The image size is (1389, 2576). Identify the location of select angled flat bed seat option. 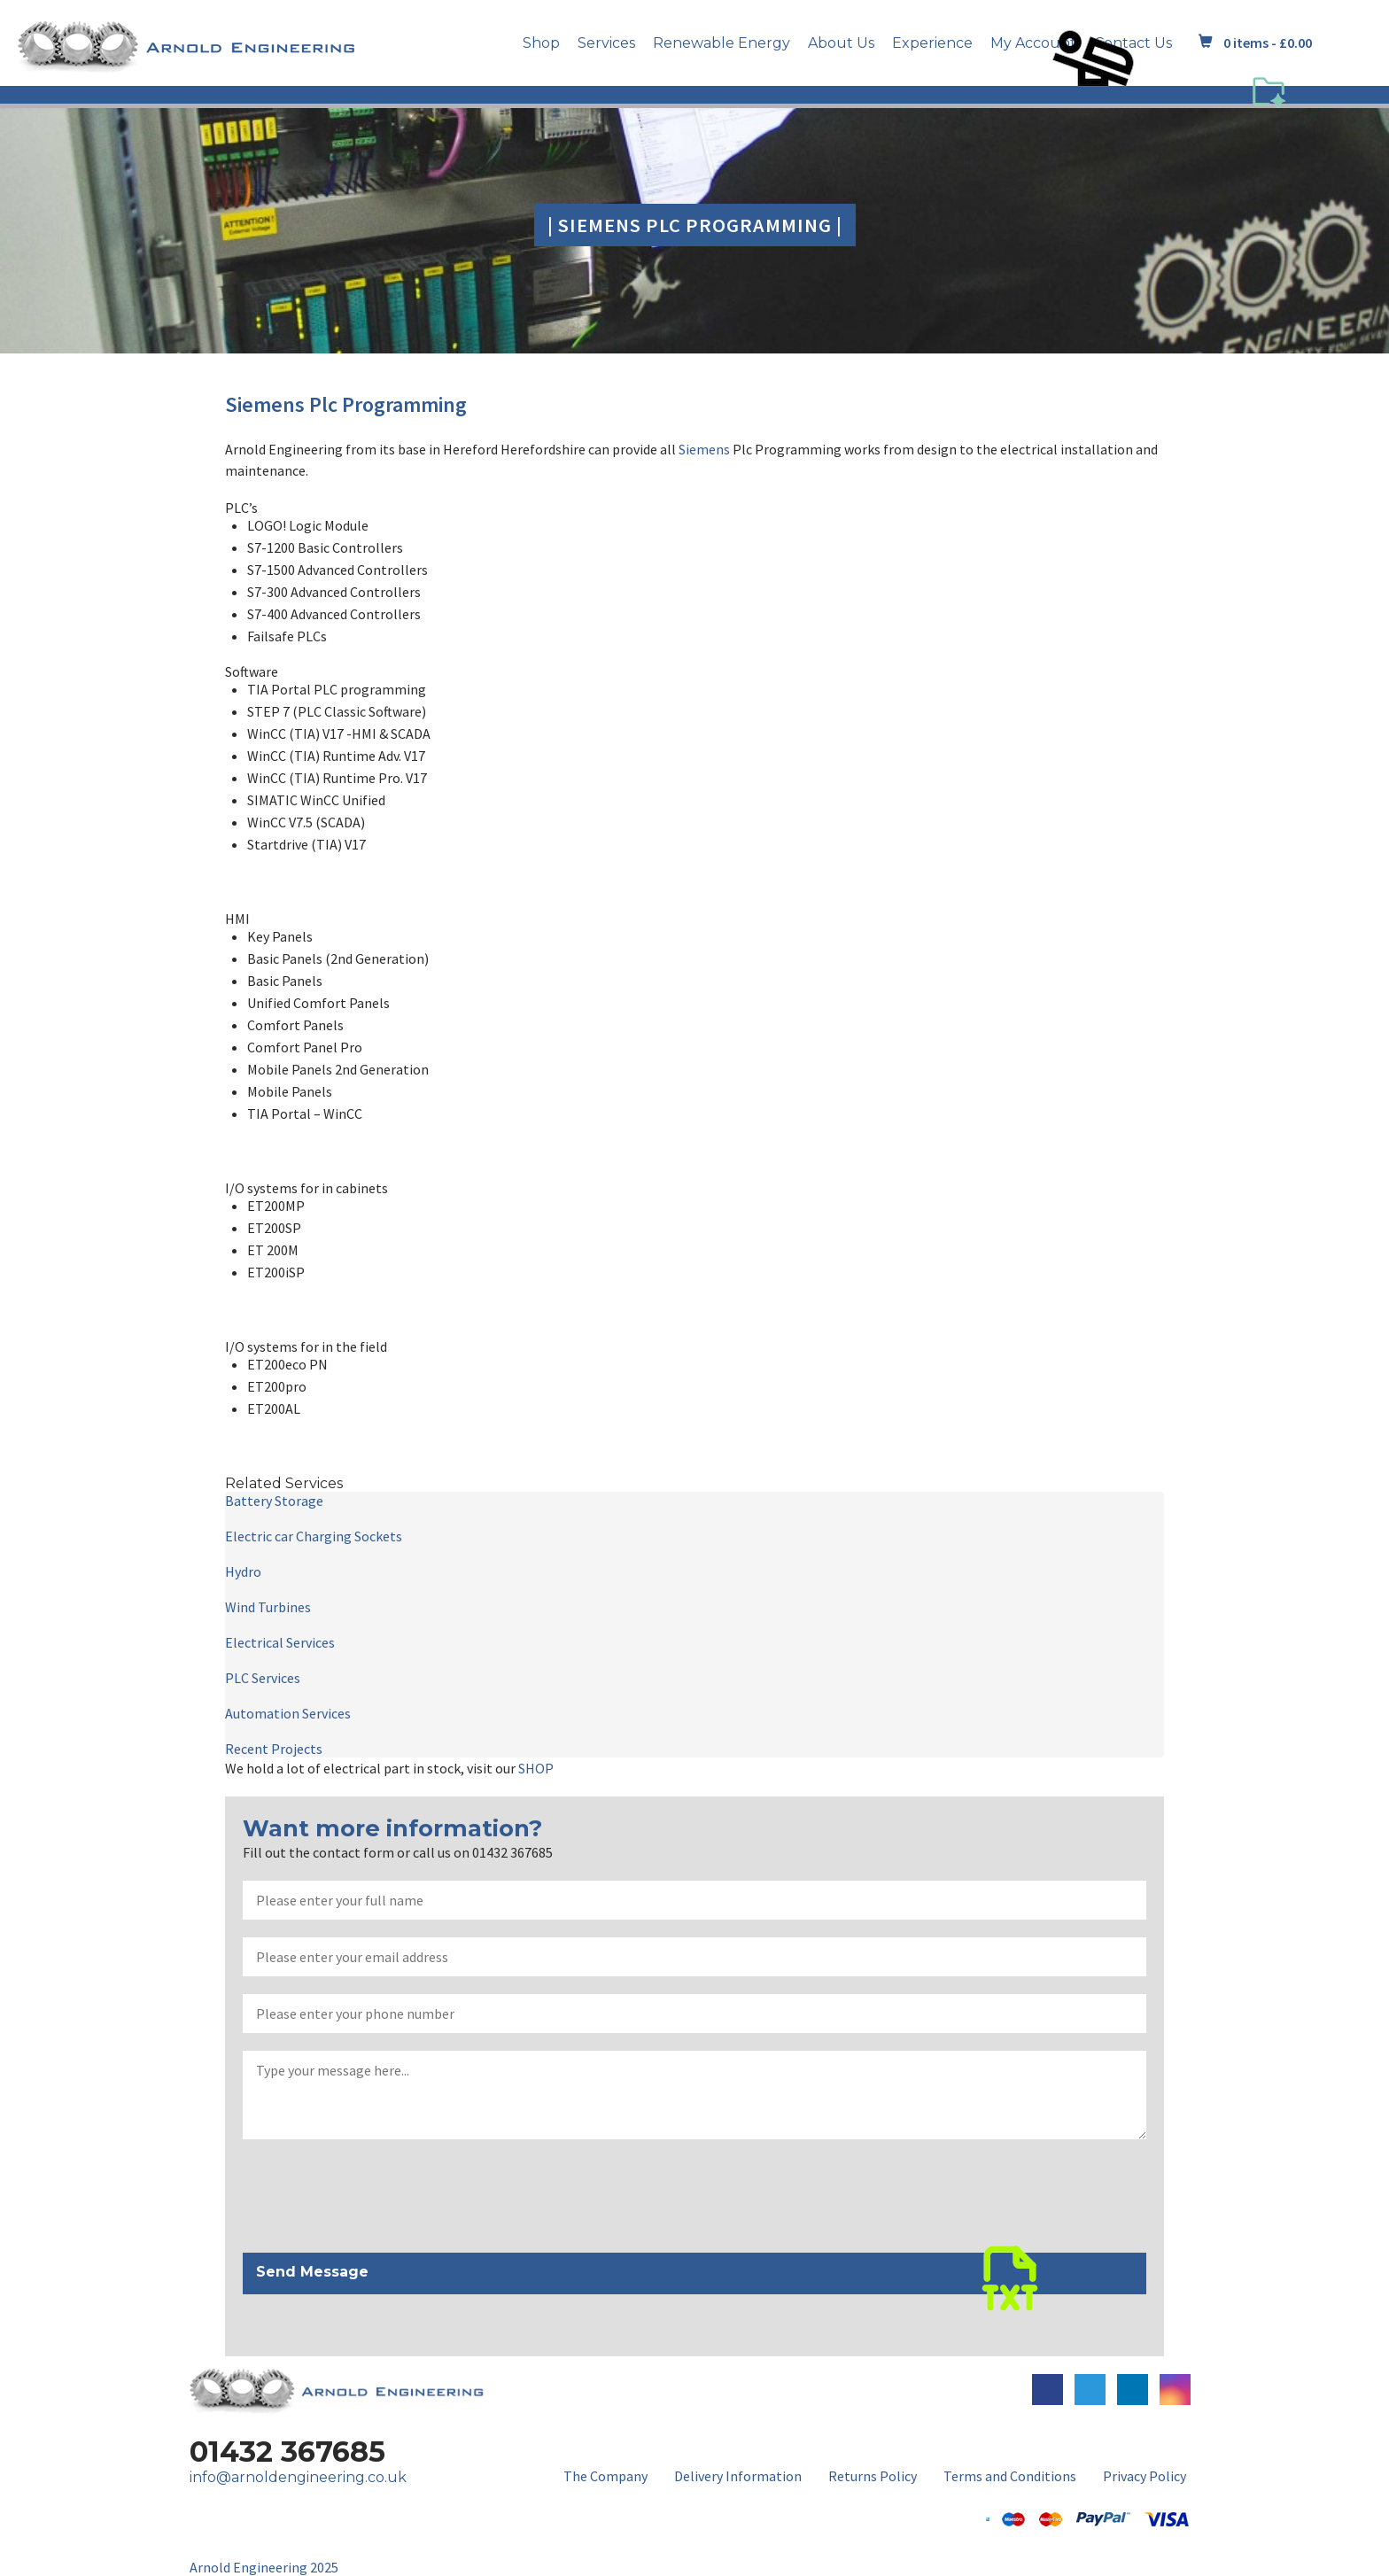
(1093, 59).